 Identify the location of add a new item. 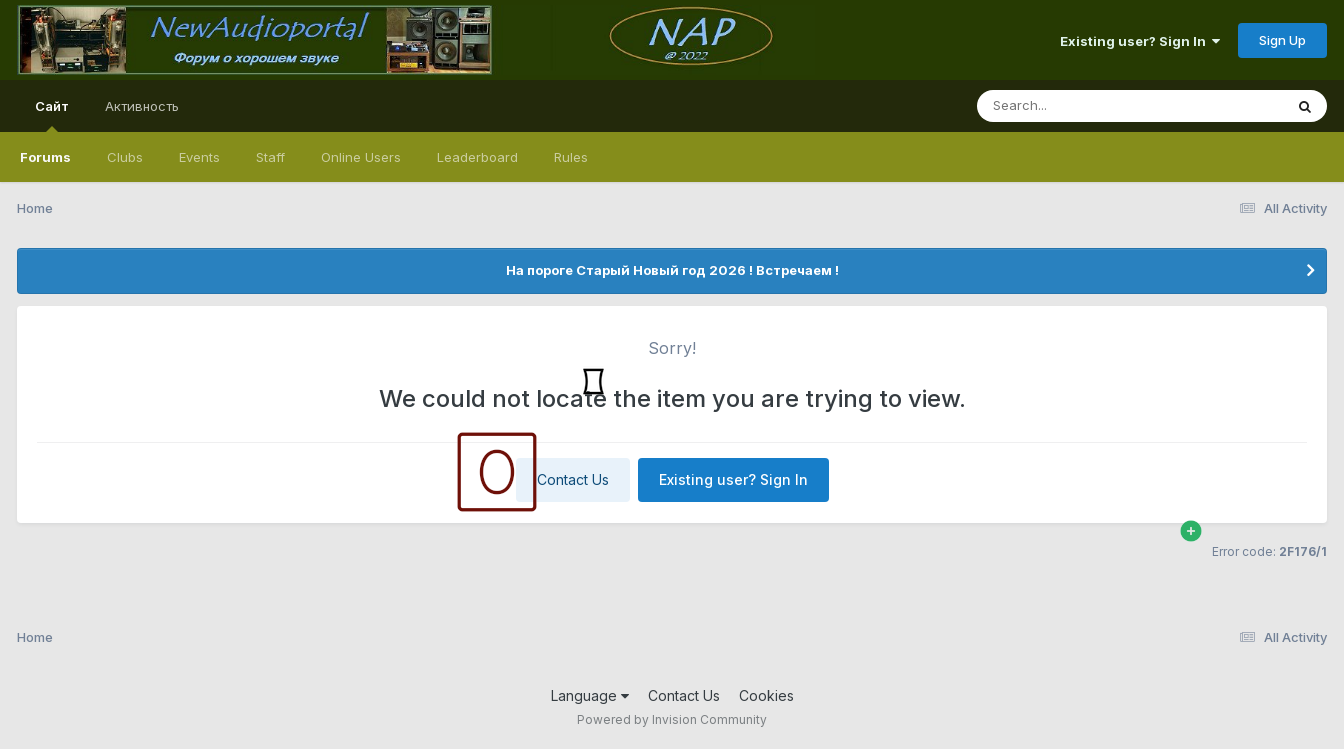
(1191, 531).